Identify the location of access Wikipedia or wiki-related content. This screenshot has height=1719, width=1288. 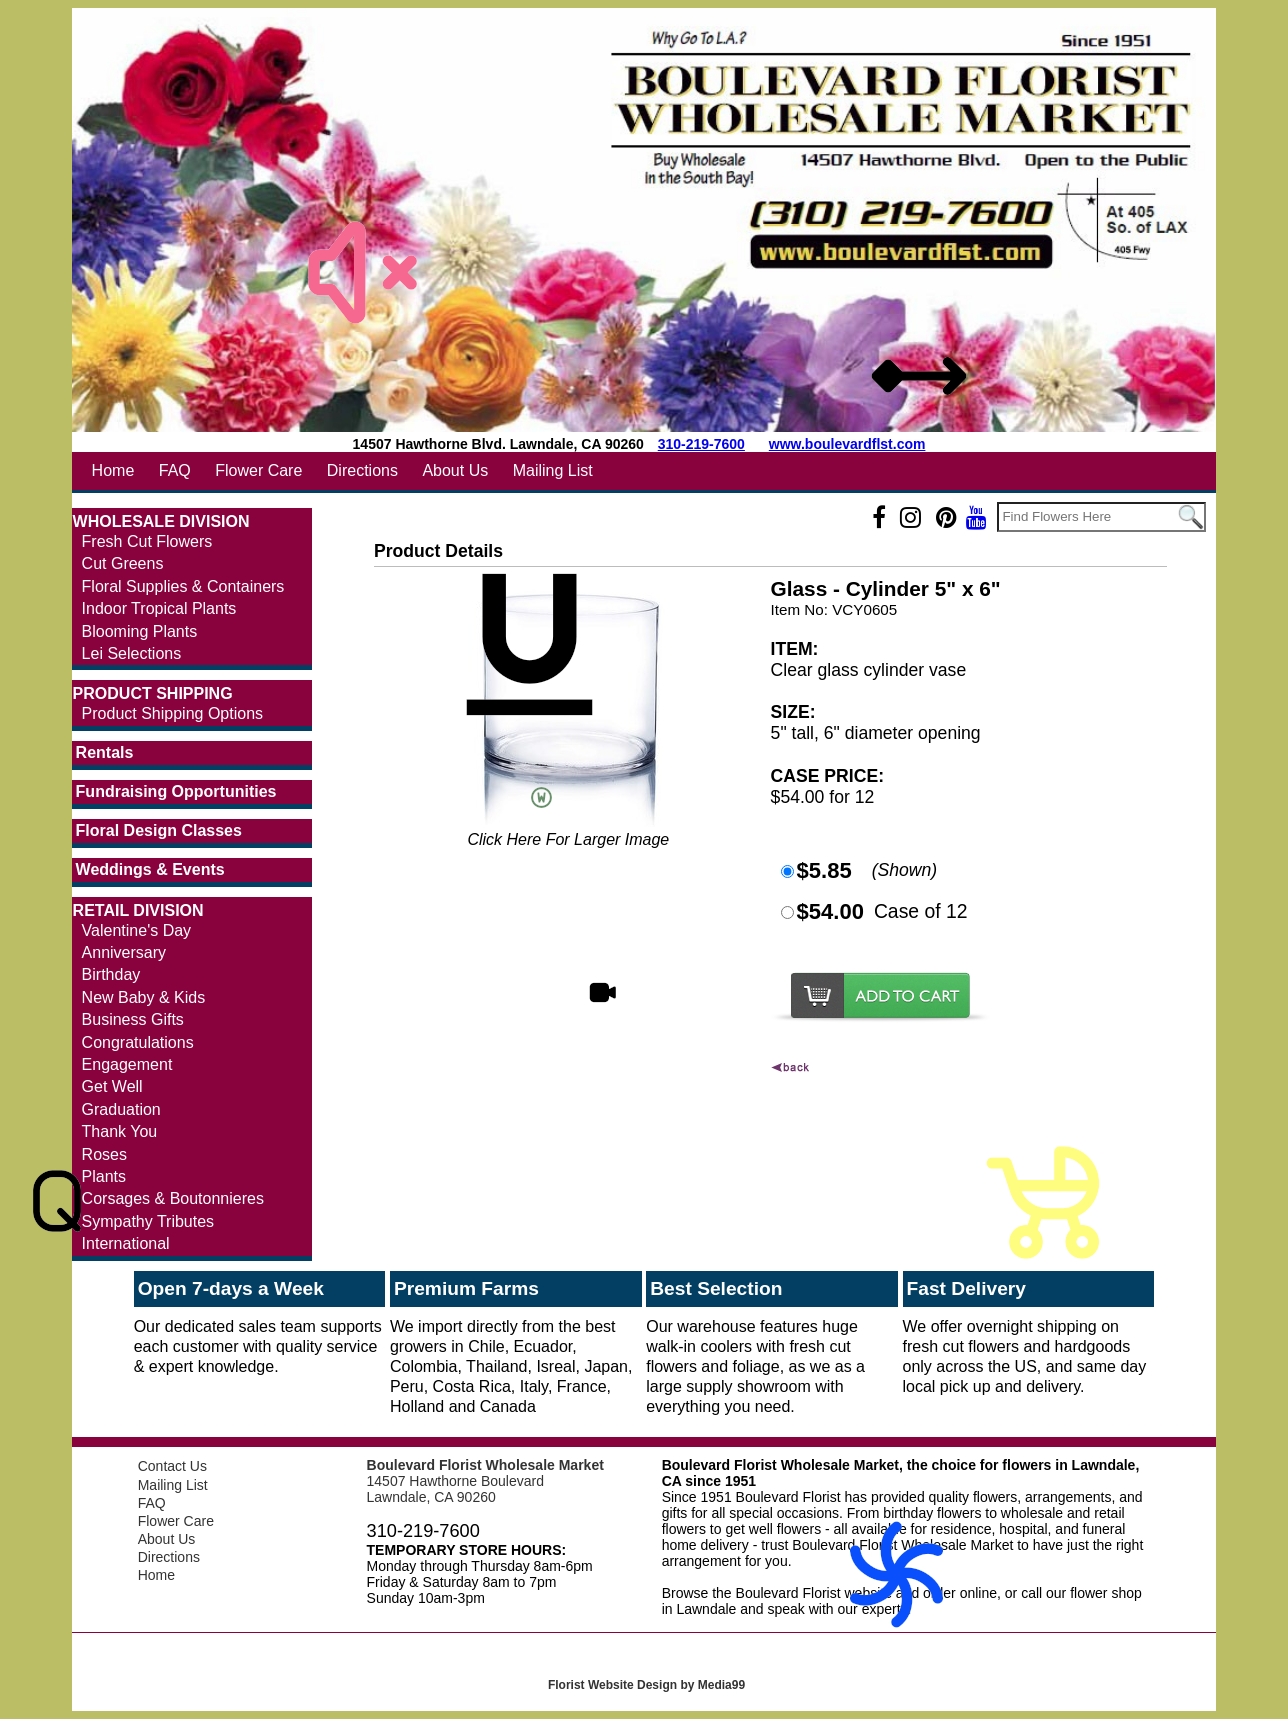
(541, 797).